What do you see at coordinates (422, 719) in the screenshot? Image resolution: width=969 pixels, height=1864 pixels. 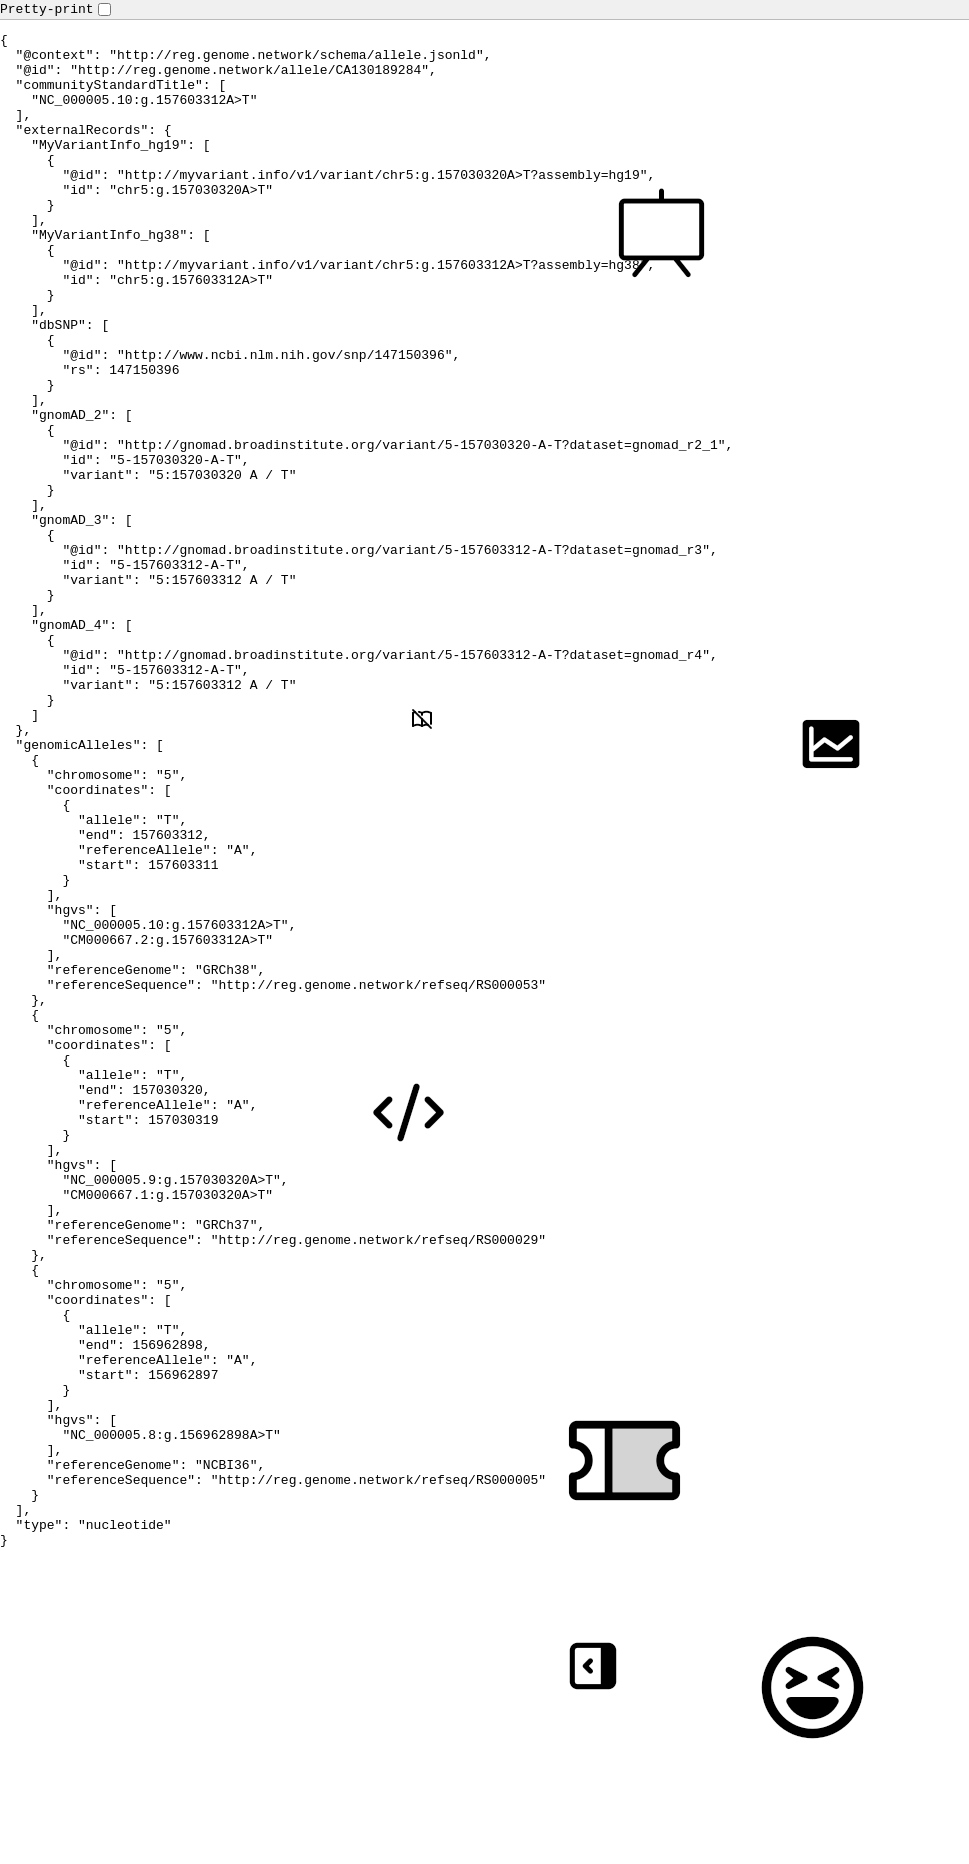 I see `book unavailable or not found` at bounding box center [422, 719].